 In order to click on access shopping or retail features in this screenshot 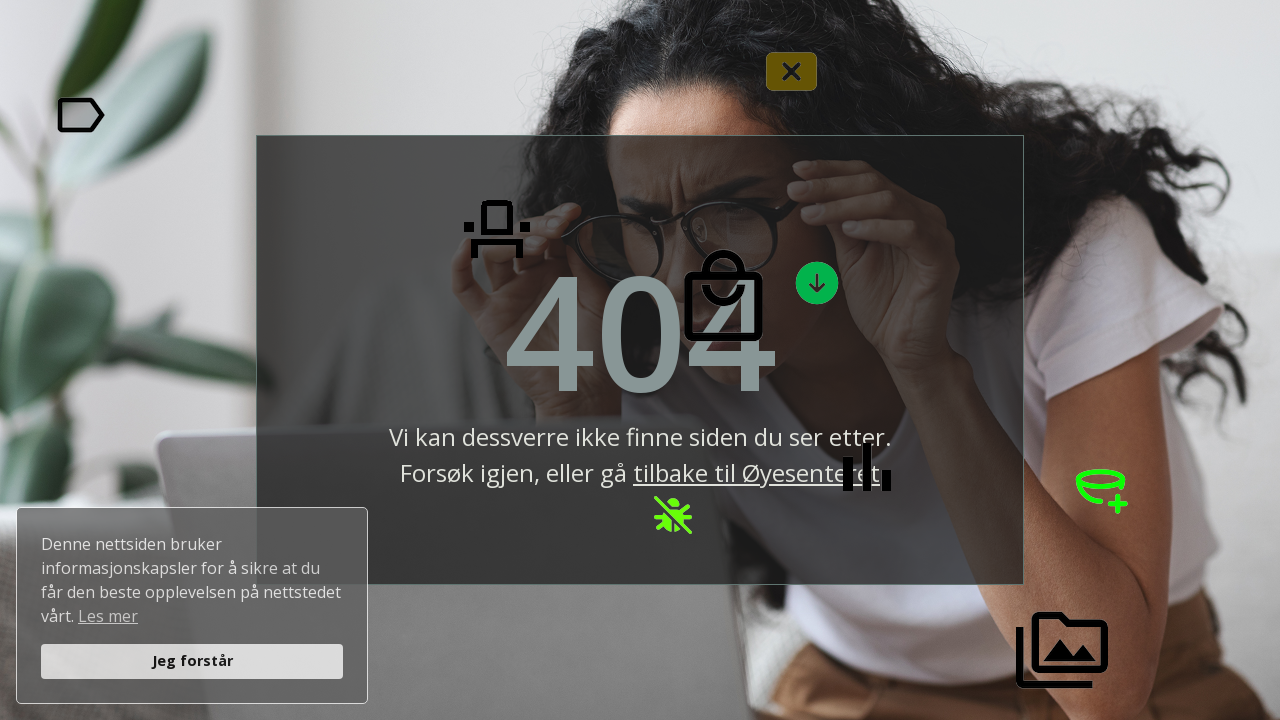, I will do `click(723, 297)`.